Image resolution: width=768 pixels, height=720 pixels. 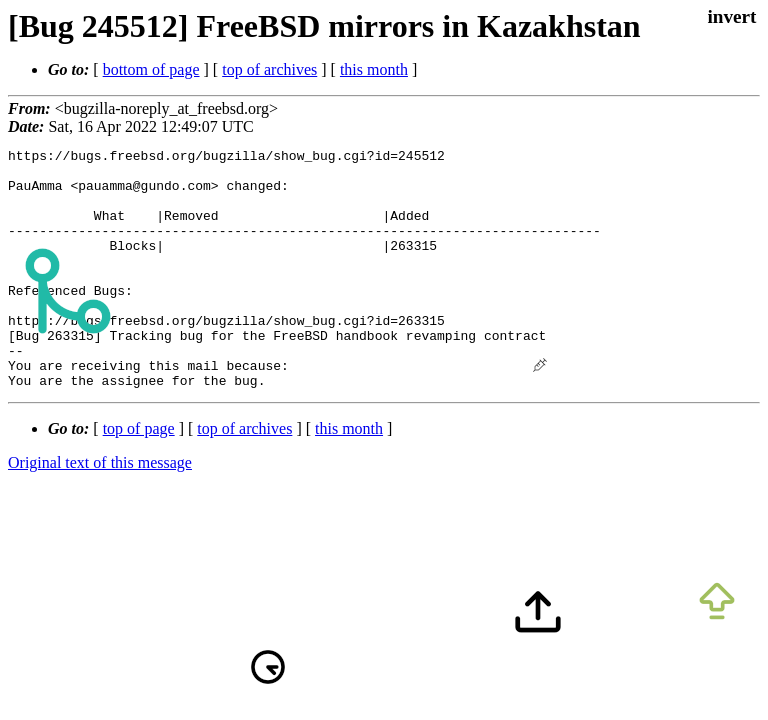 What do you see at coordinates (68, 291) in the screenshot?
I see `merge branches in a git repository` at bounding box center [68, 291].